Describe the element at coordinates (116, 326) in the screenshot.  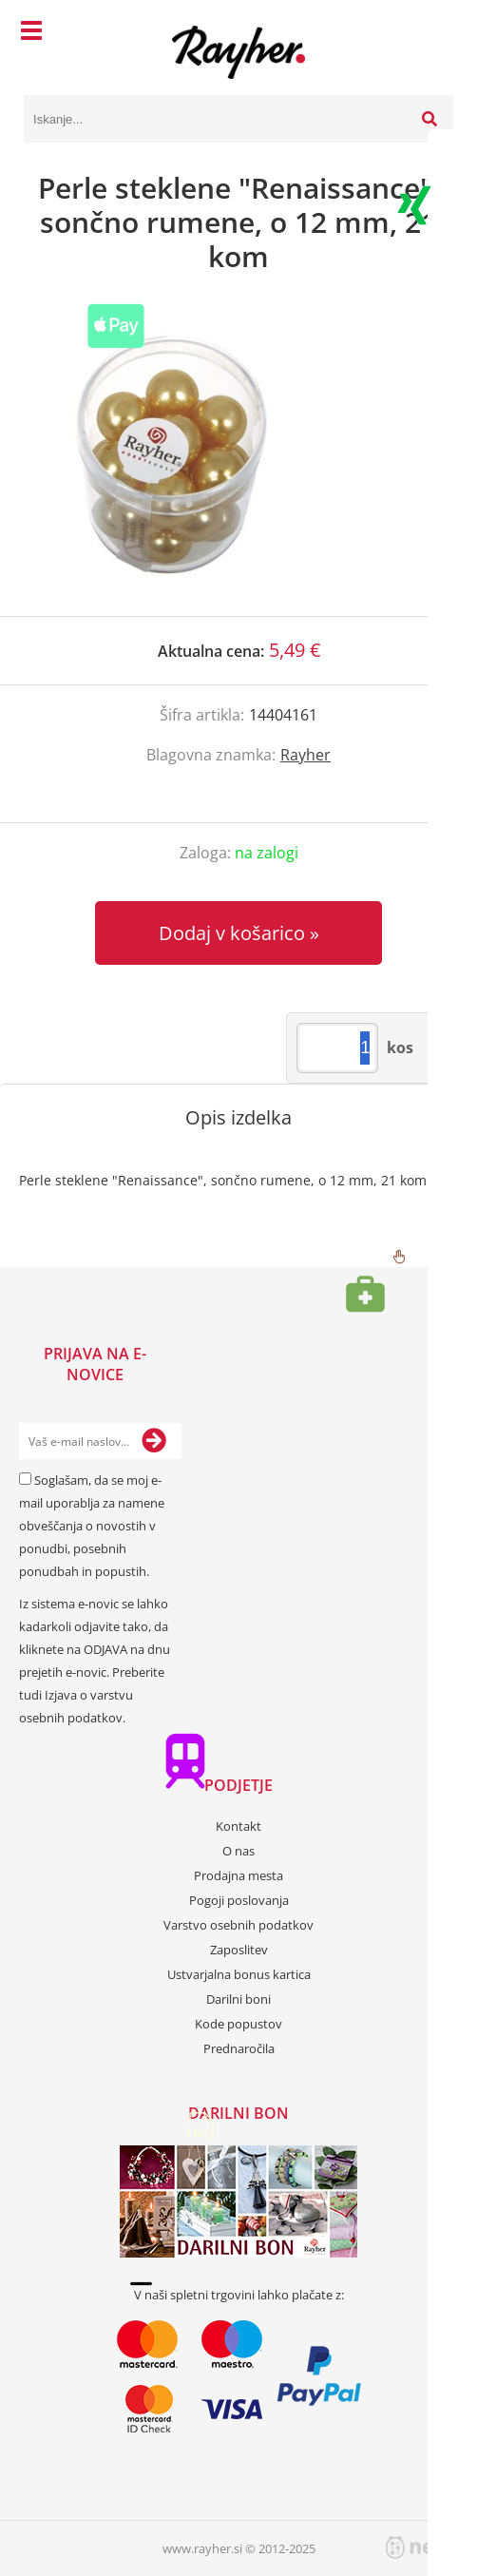
I see `pay with Apple Pay` at that location.